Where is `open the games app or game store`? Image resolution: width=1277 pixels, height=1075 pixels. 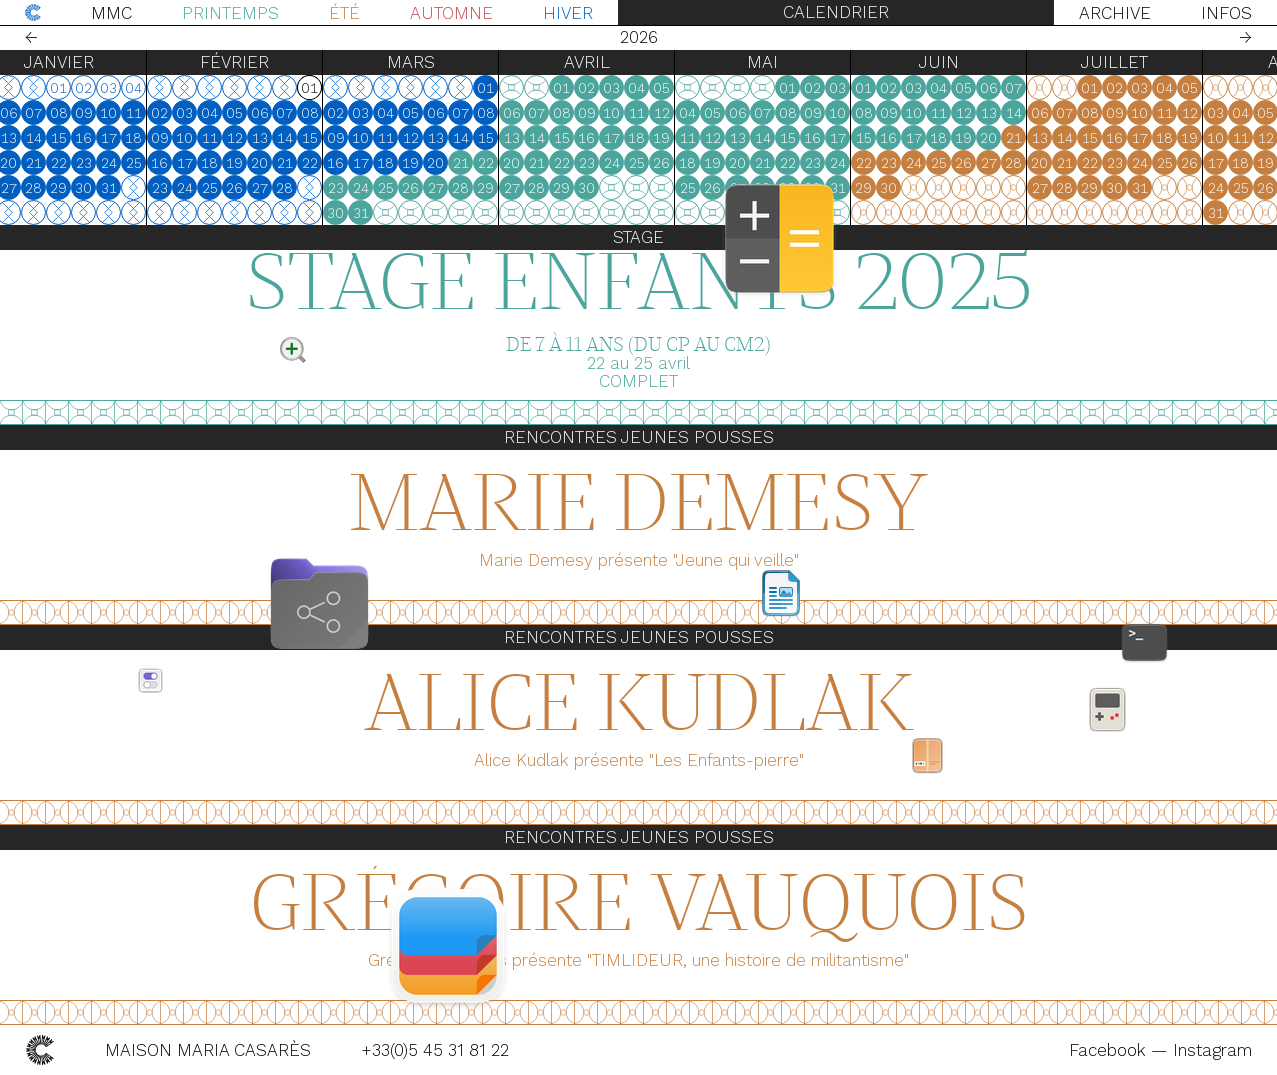
open the games app or game store is located at coordinates (1107, 709).